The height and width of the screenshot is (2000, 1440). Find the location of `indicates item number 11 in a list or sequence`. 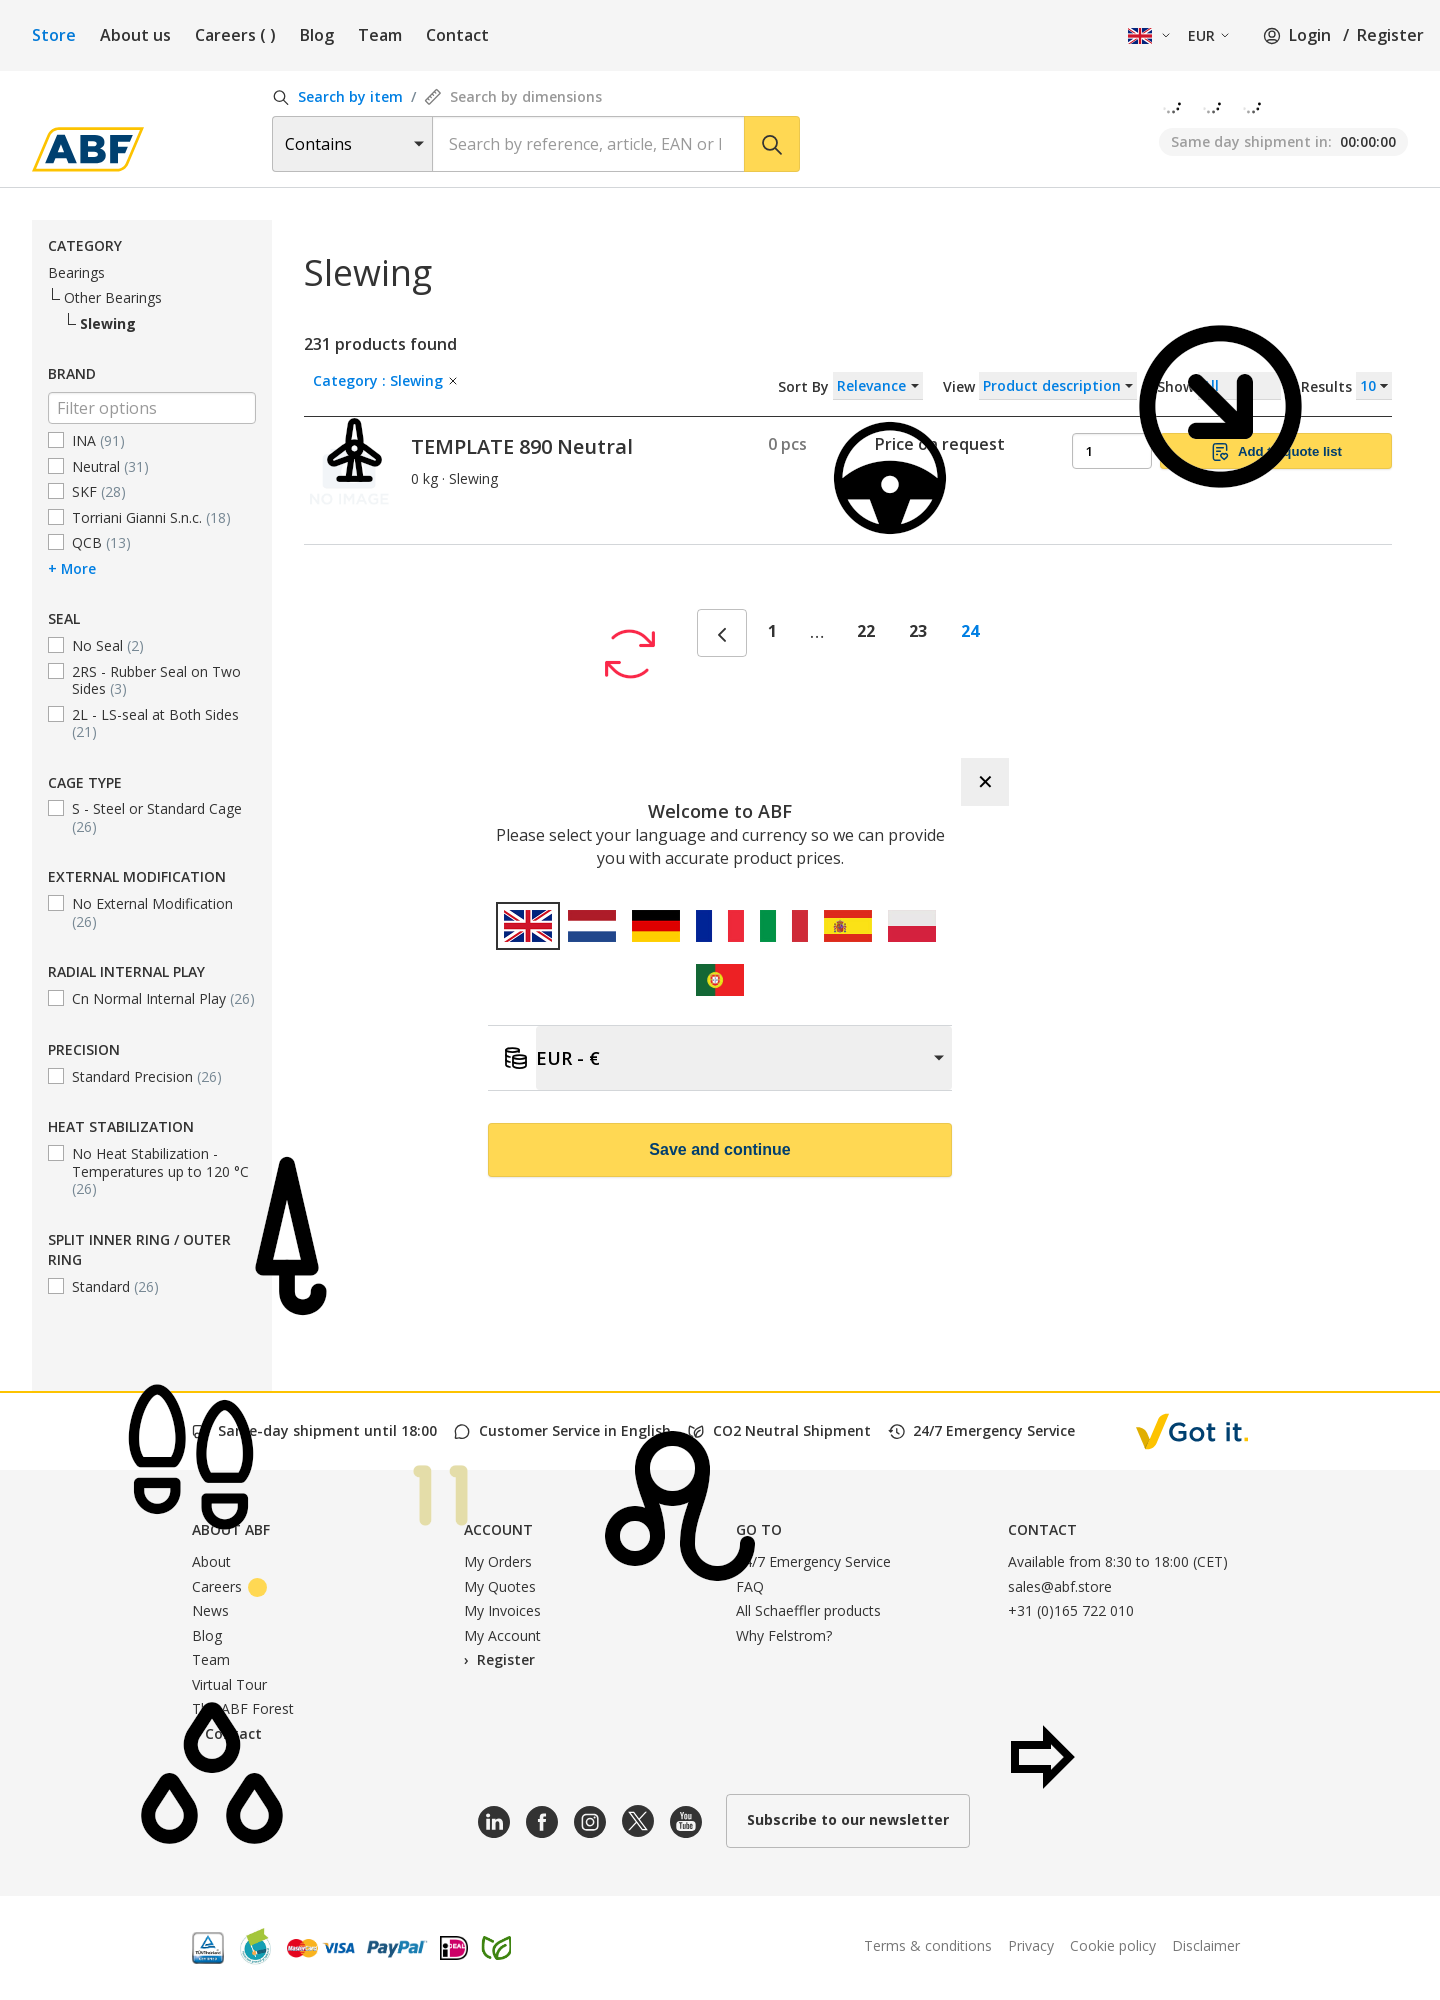

indicates item number 11 in a list or sequence is located at coordinates (443, 1495).